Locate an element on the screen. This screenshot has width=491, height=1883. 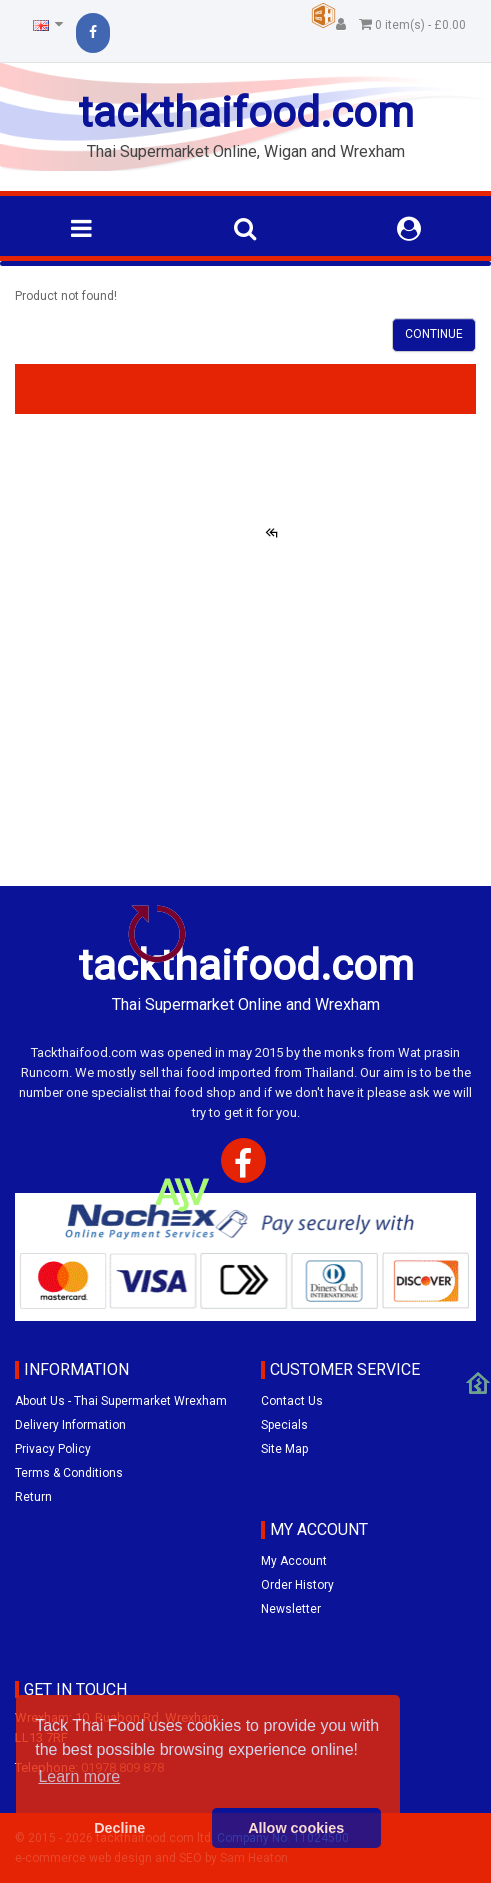
ajv json schema validator logo is located at coordinates (182, 1195).